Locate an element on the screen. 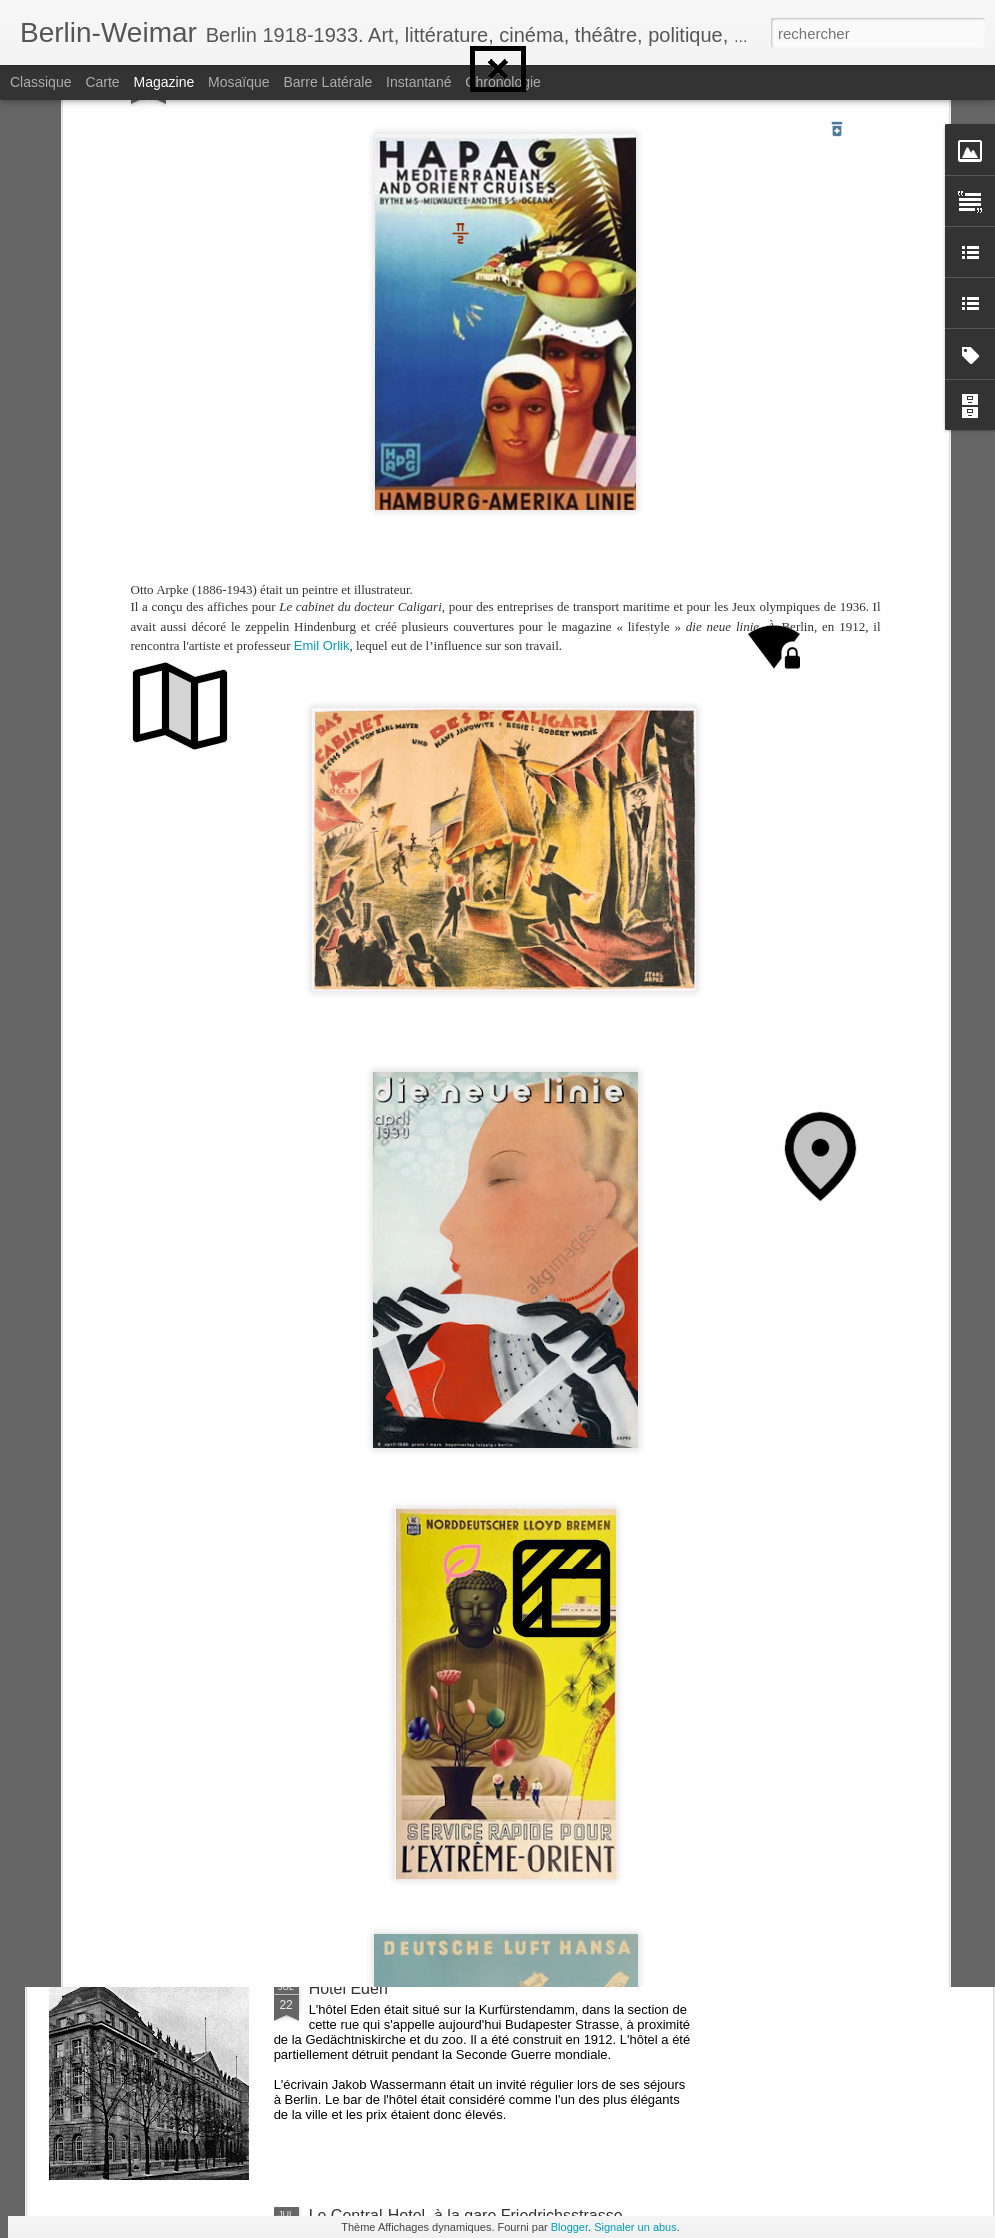 This screenshot has width=995, height=2238. cancel or close a presentation is located at coordinates (498, 69).